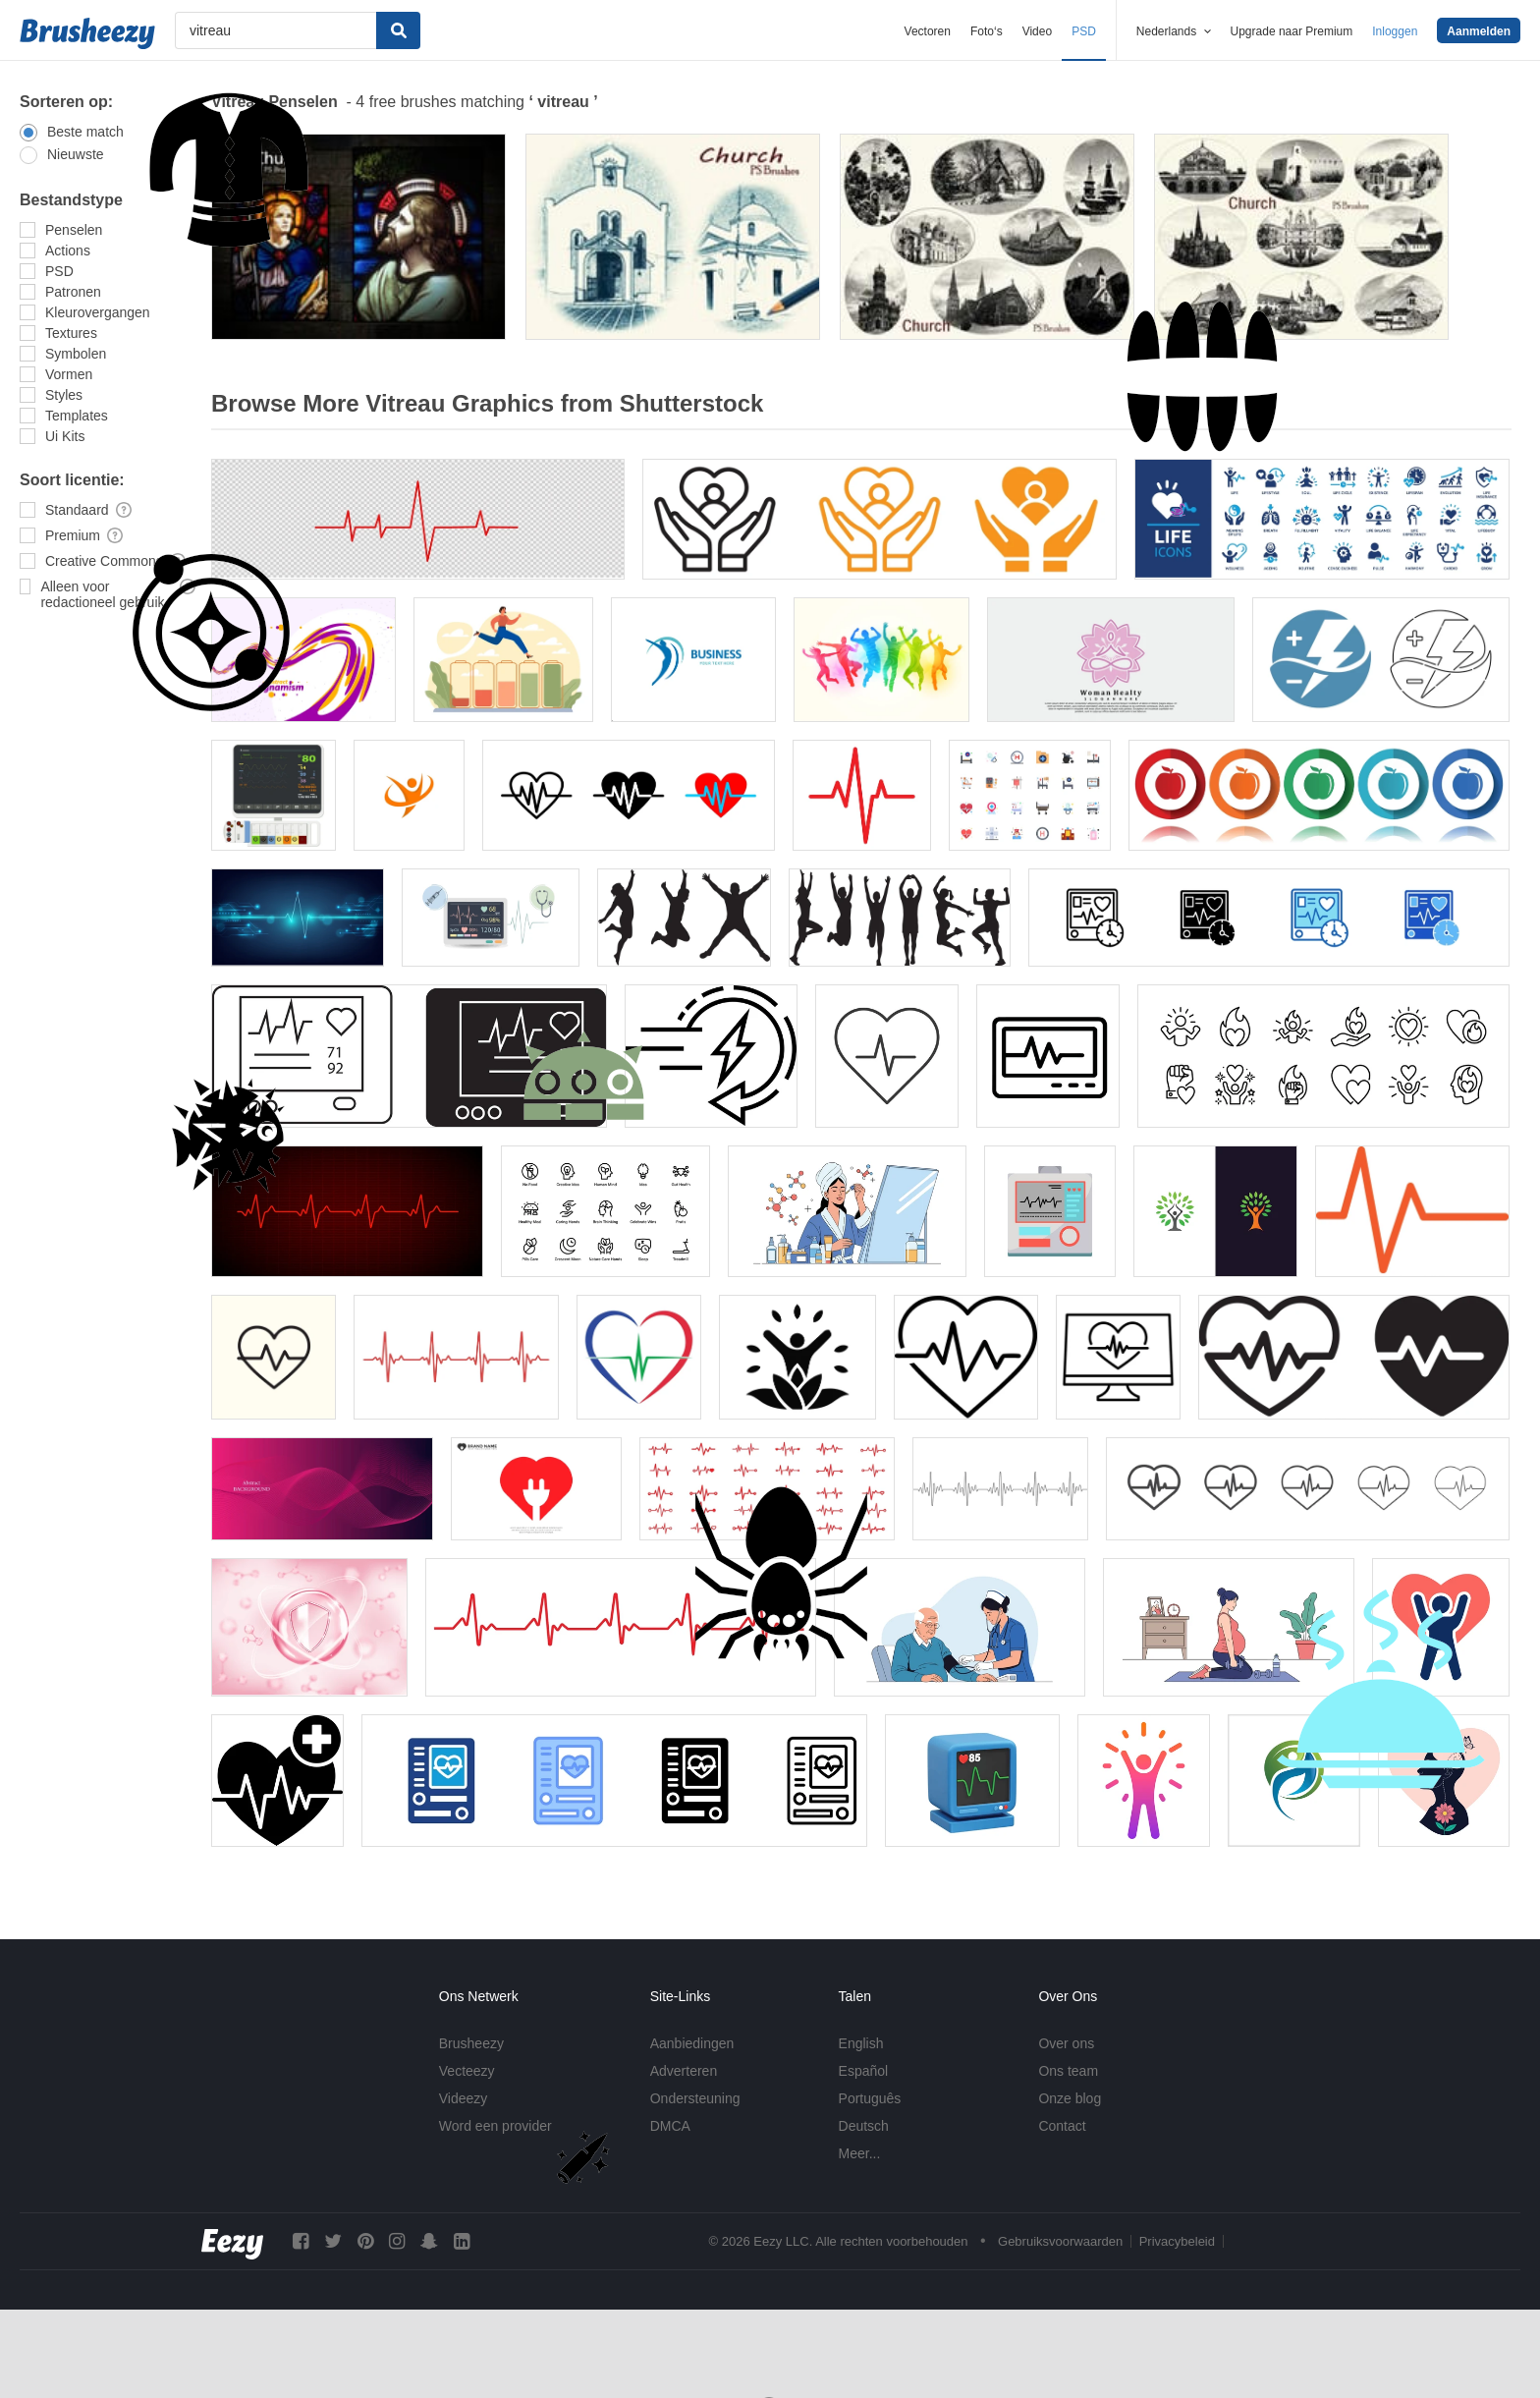 This screenshot has width=1540, height=2398. I want to click on indicates spider or arachnid enemy type in game, so click(781, 1572).